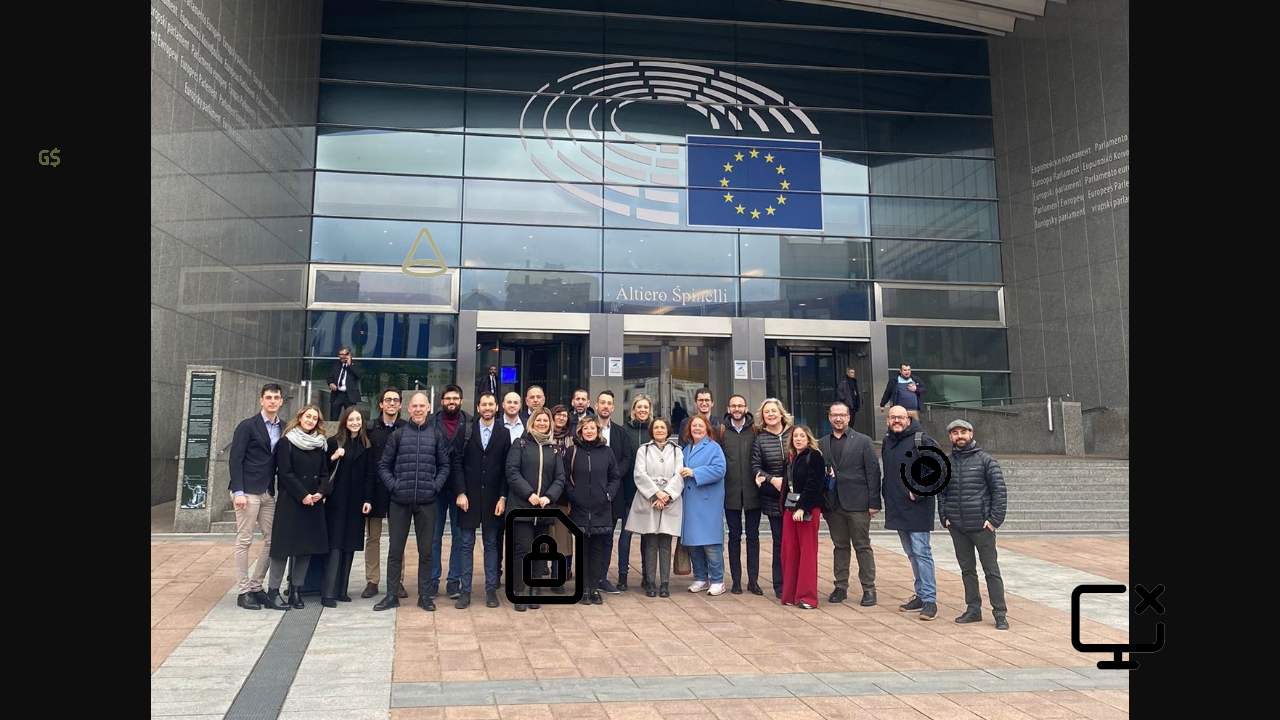 The width and height of the screenshot is (1280, 720). Describe the element at coordinates (1118, 627) in the screenshot. I see `stop sharing your screen` at that location.